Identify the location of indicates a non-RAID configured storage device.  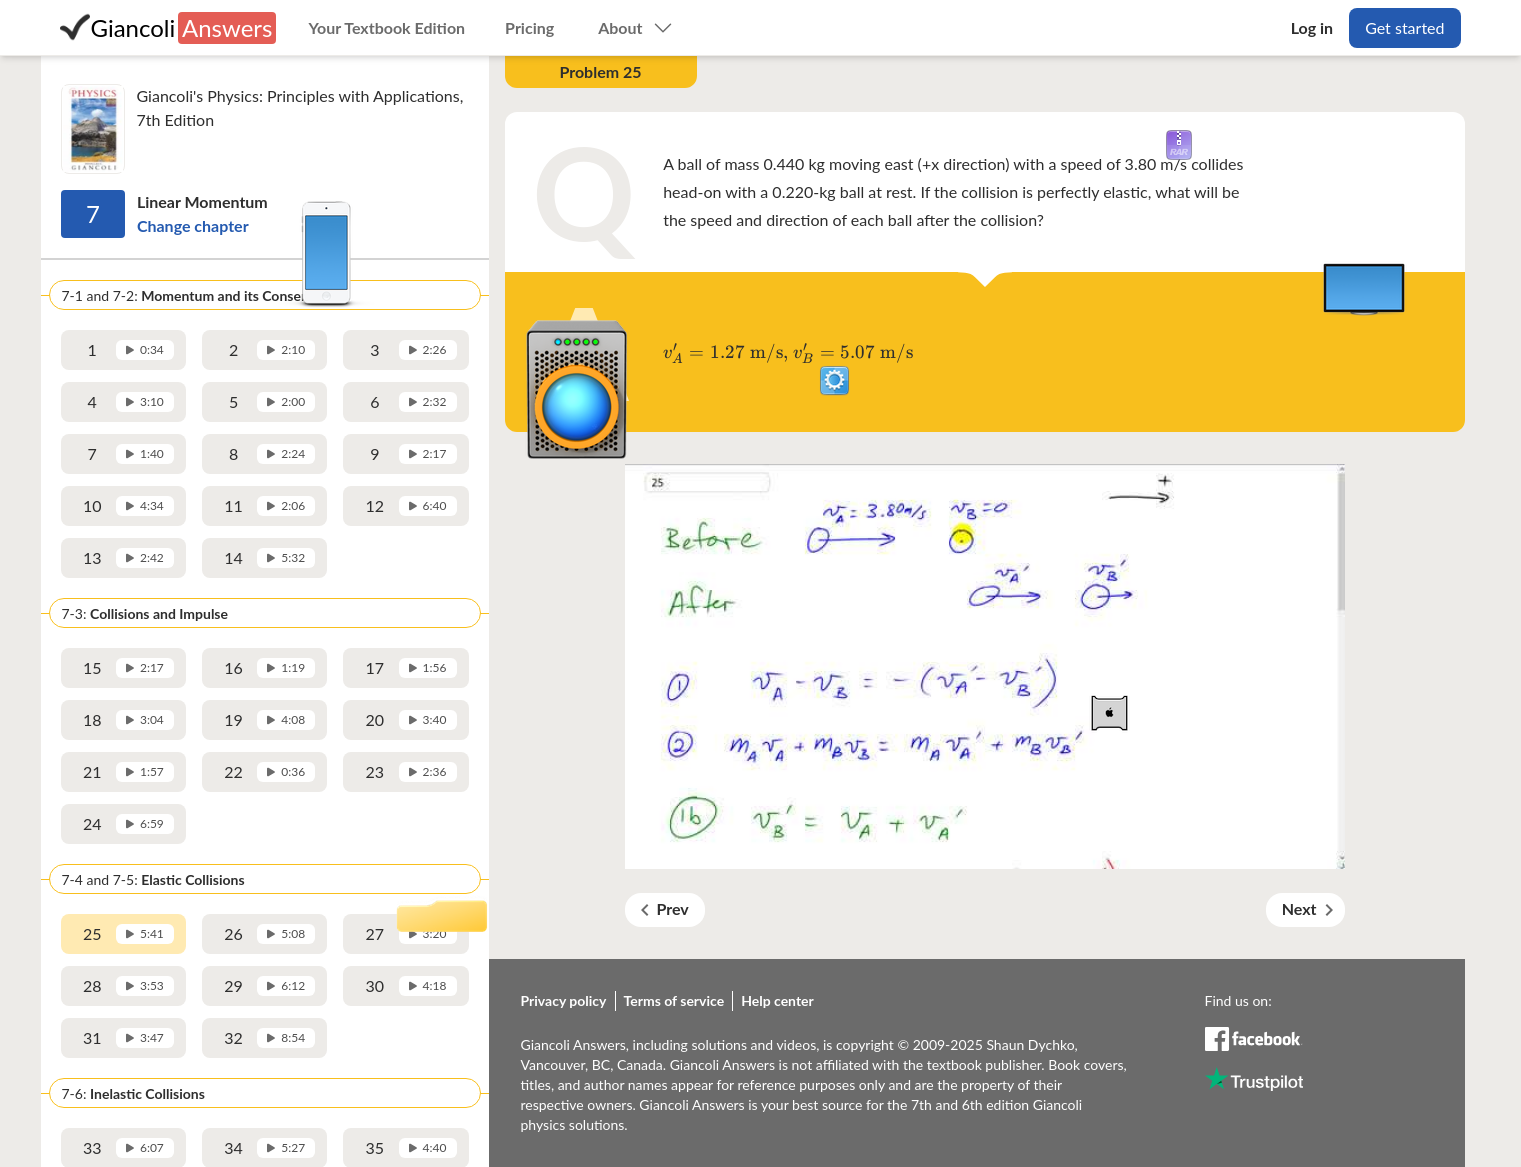
(577, 390).